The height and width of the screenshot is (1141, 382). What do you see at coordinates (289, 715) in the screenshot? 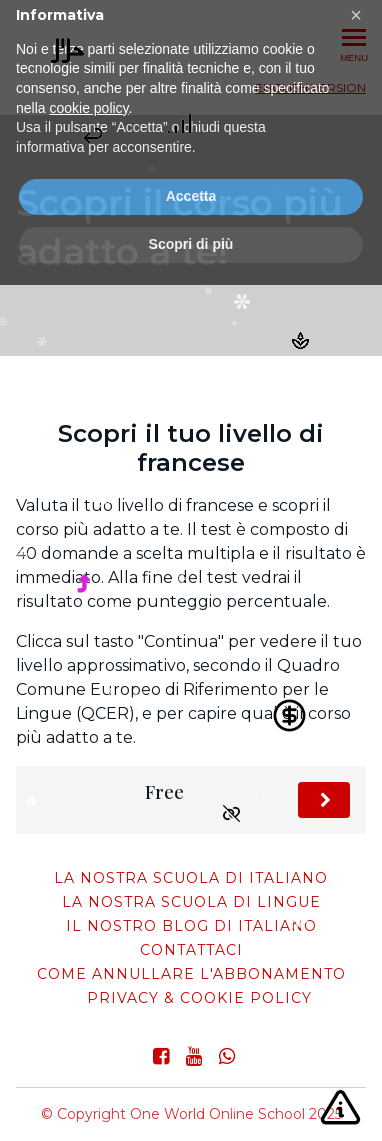
I see `view account balance or payment options` at bounding box center [289, 715].